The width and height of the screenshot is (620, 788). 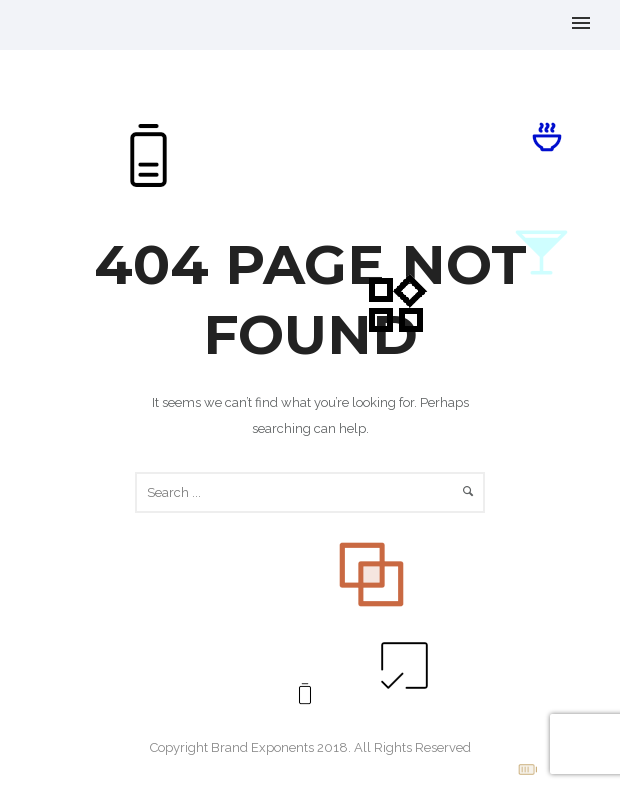 What do you see at coordinates (541, 252) in the screenshot?
I see `access bar or cocktail menu` at bounding box center [541, 252].